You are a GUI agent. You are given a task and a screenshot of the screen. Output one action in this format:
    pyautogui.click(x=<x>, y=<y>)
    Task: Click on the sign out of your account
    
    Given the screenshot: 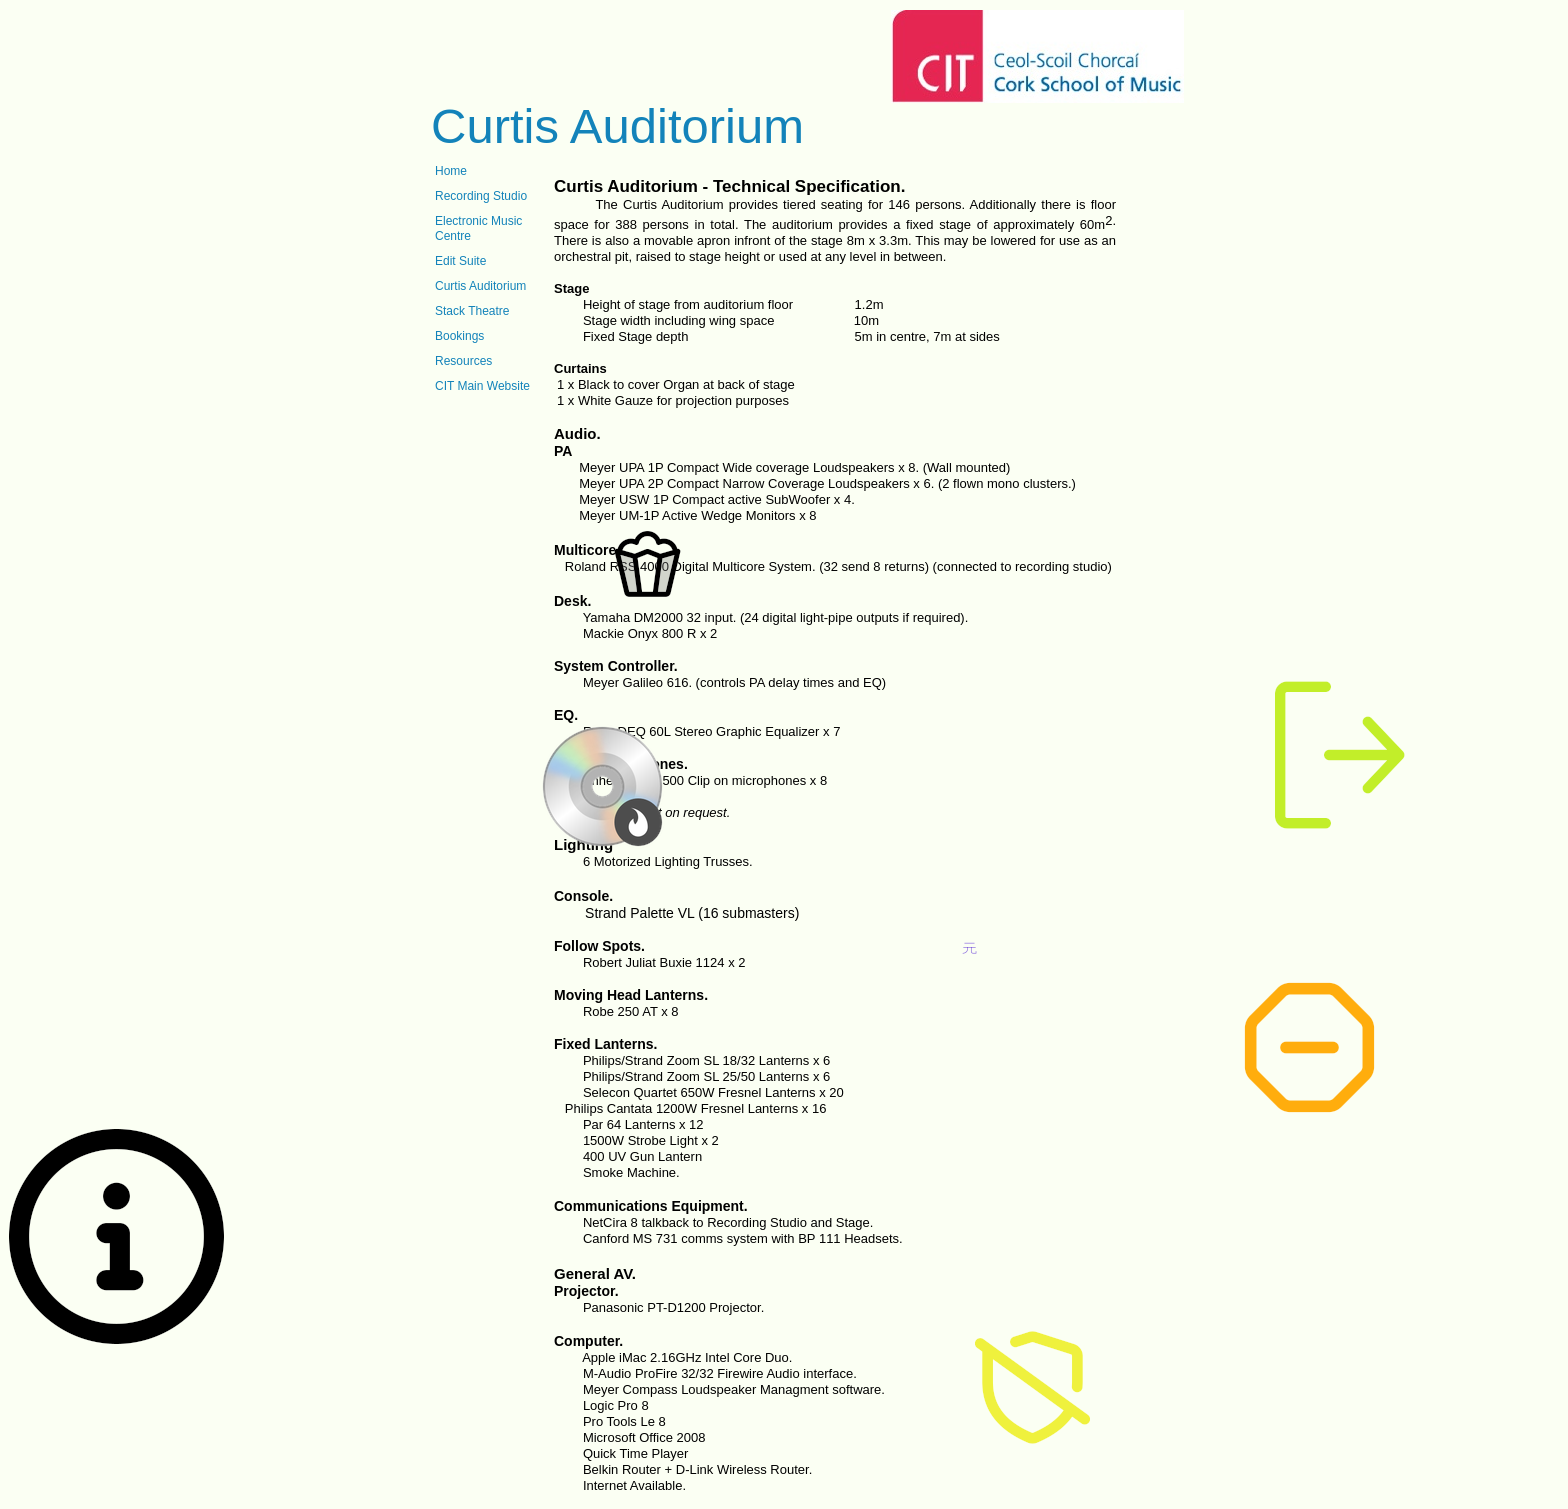 What is the action you would take?
    pyautogui.click(x=1338, y=755)
    